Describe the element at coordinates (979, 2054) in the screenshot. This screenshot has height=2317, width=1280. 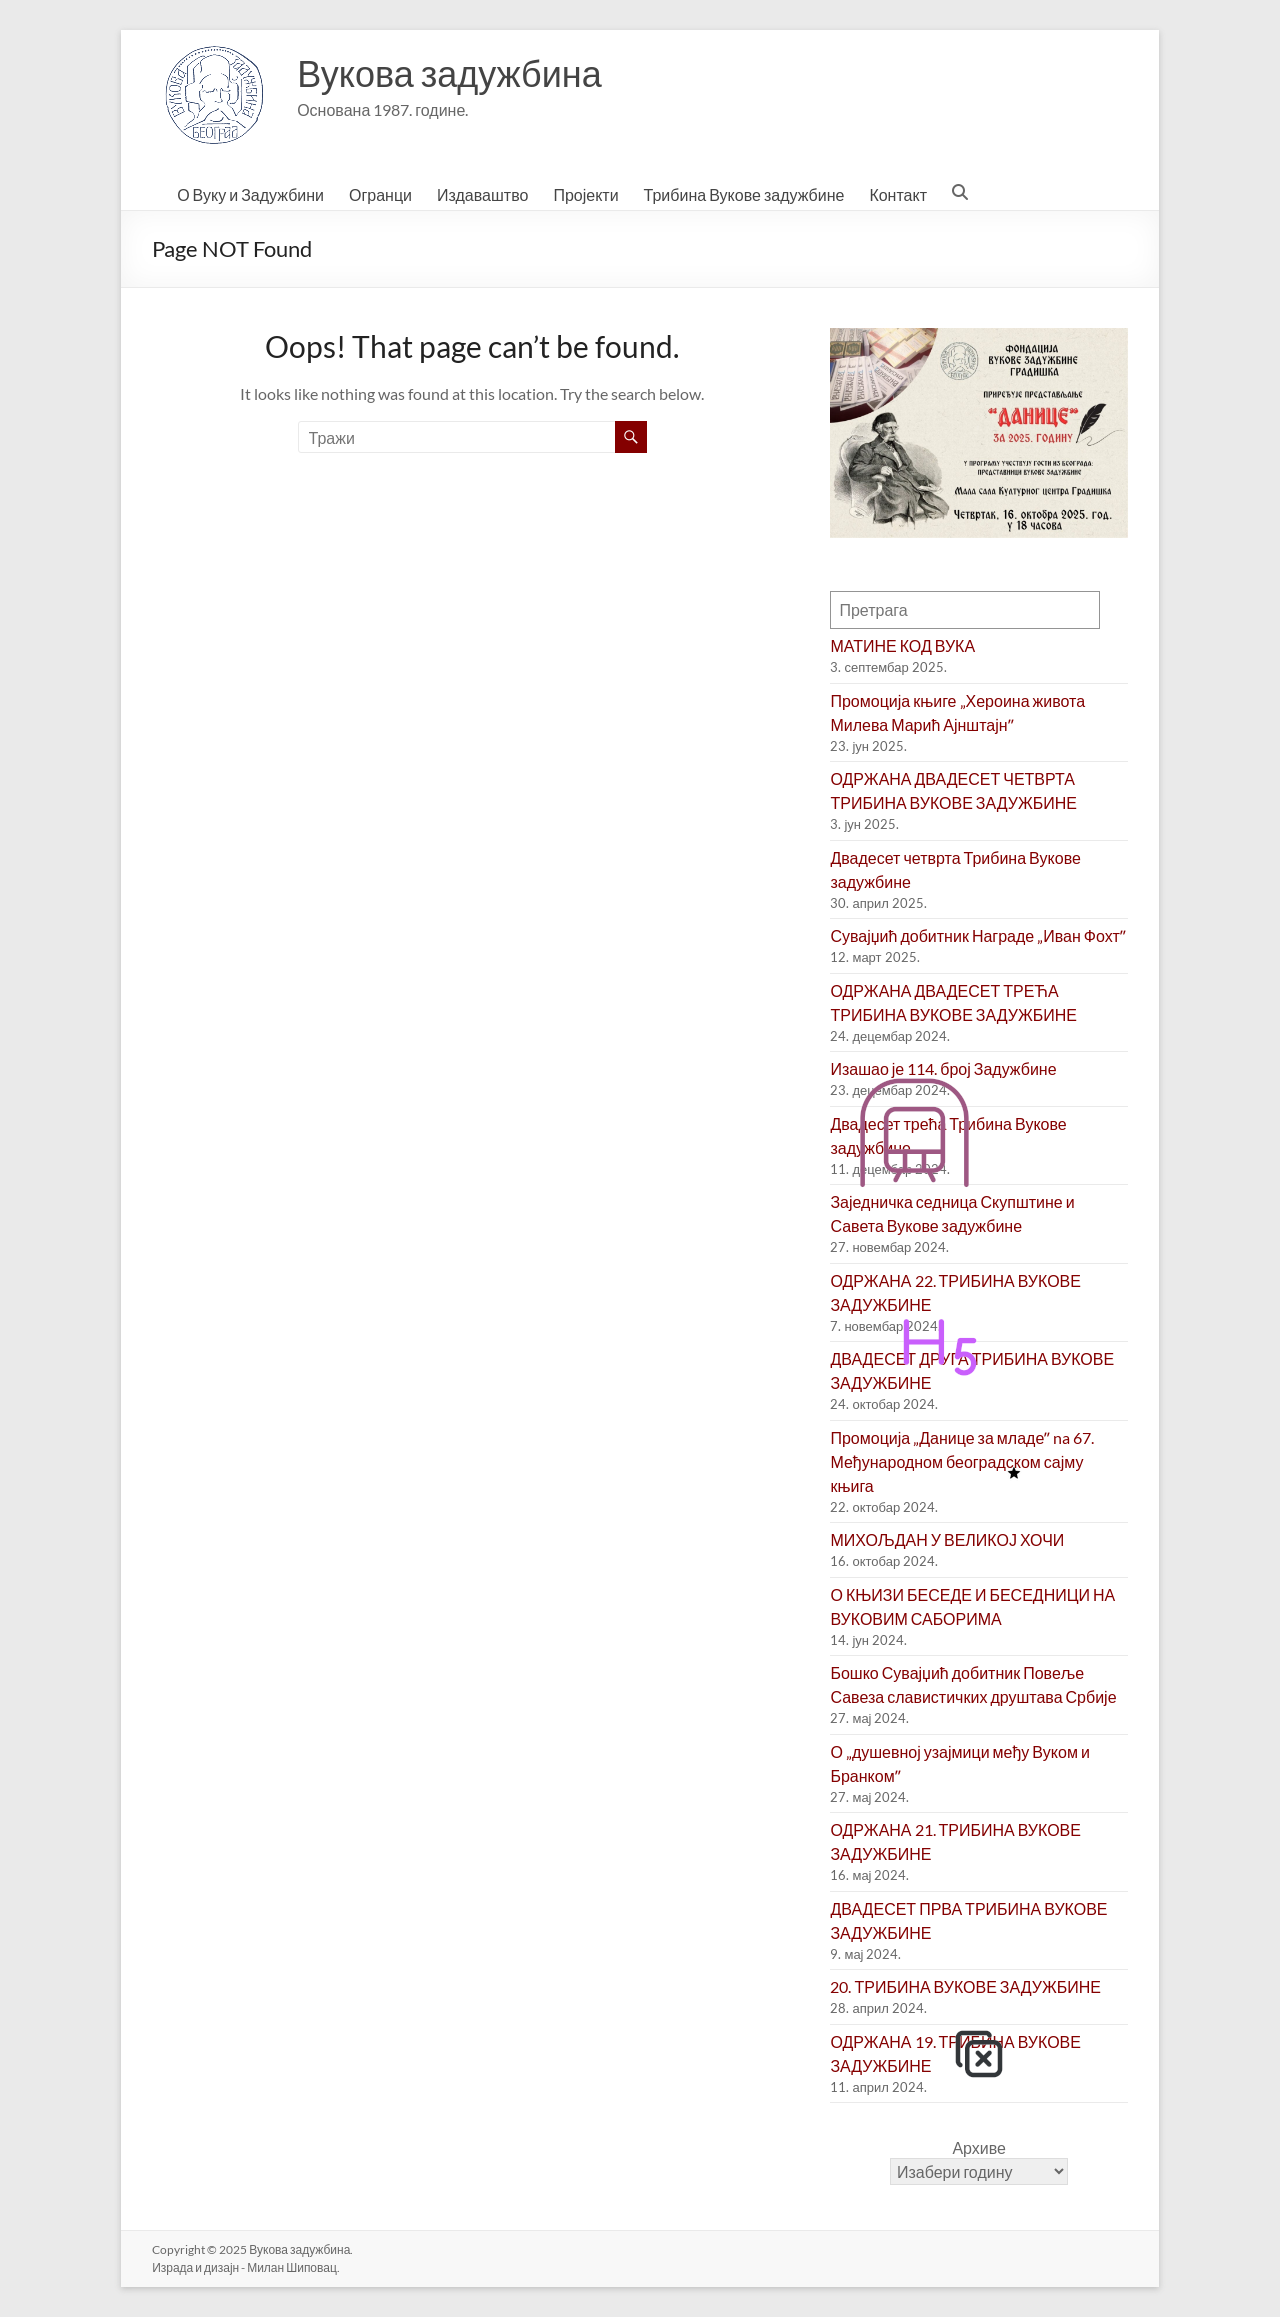
I see `cancel or remove a copied item` at that location.